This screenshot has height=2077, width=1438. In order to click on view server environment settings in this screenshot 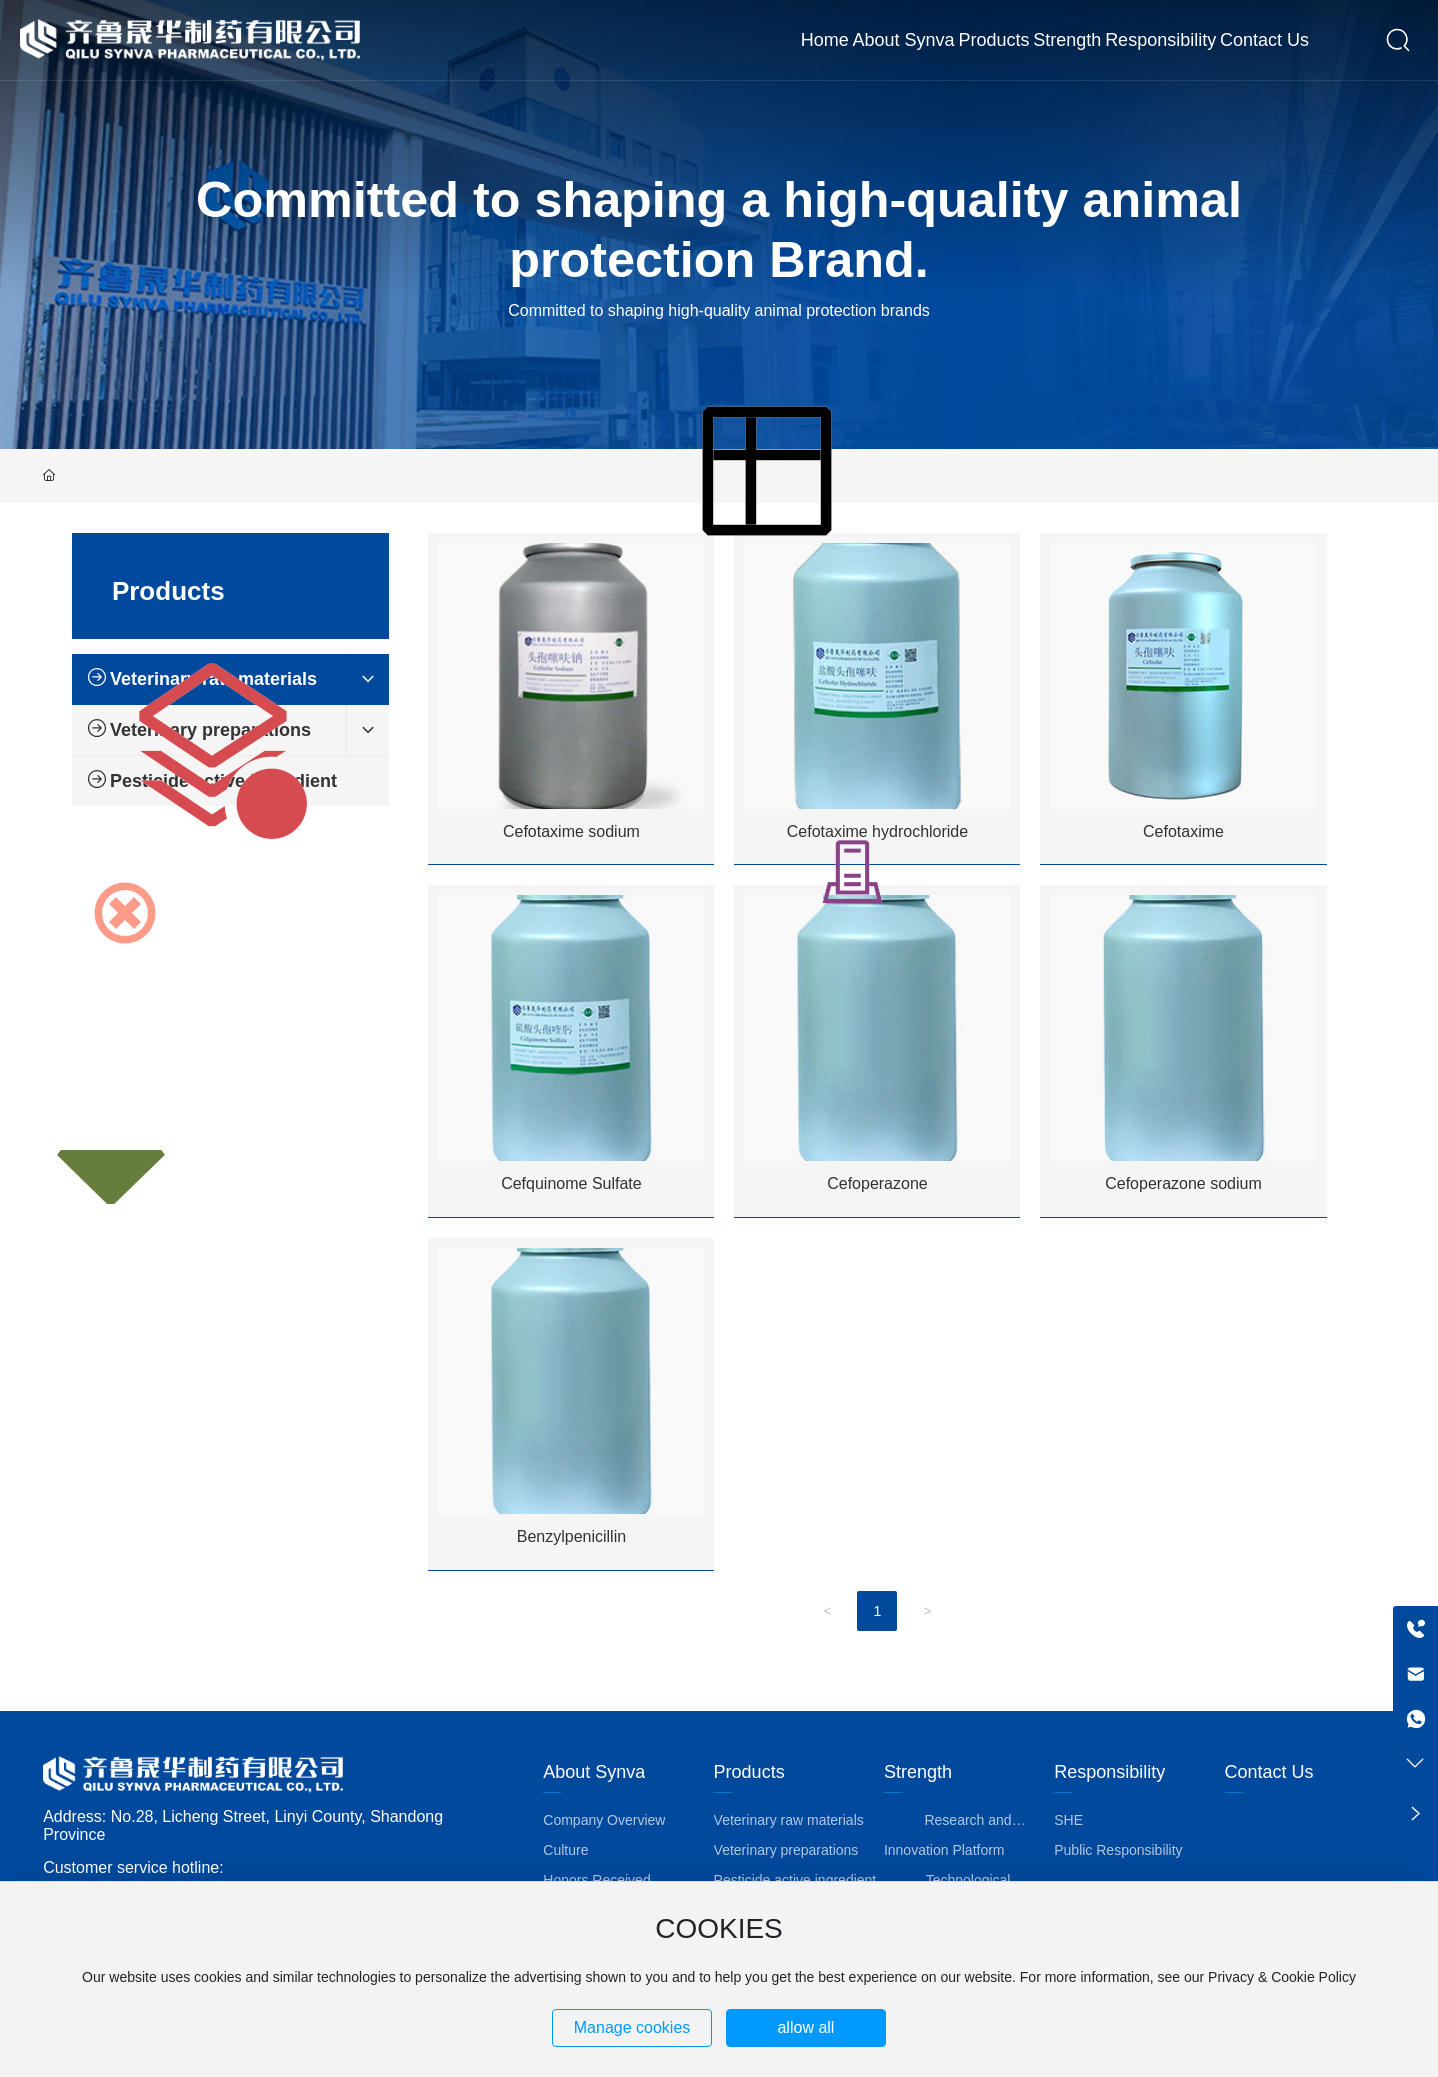, I will do `click(852, 869)`.